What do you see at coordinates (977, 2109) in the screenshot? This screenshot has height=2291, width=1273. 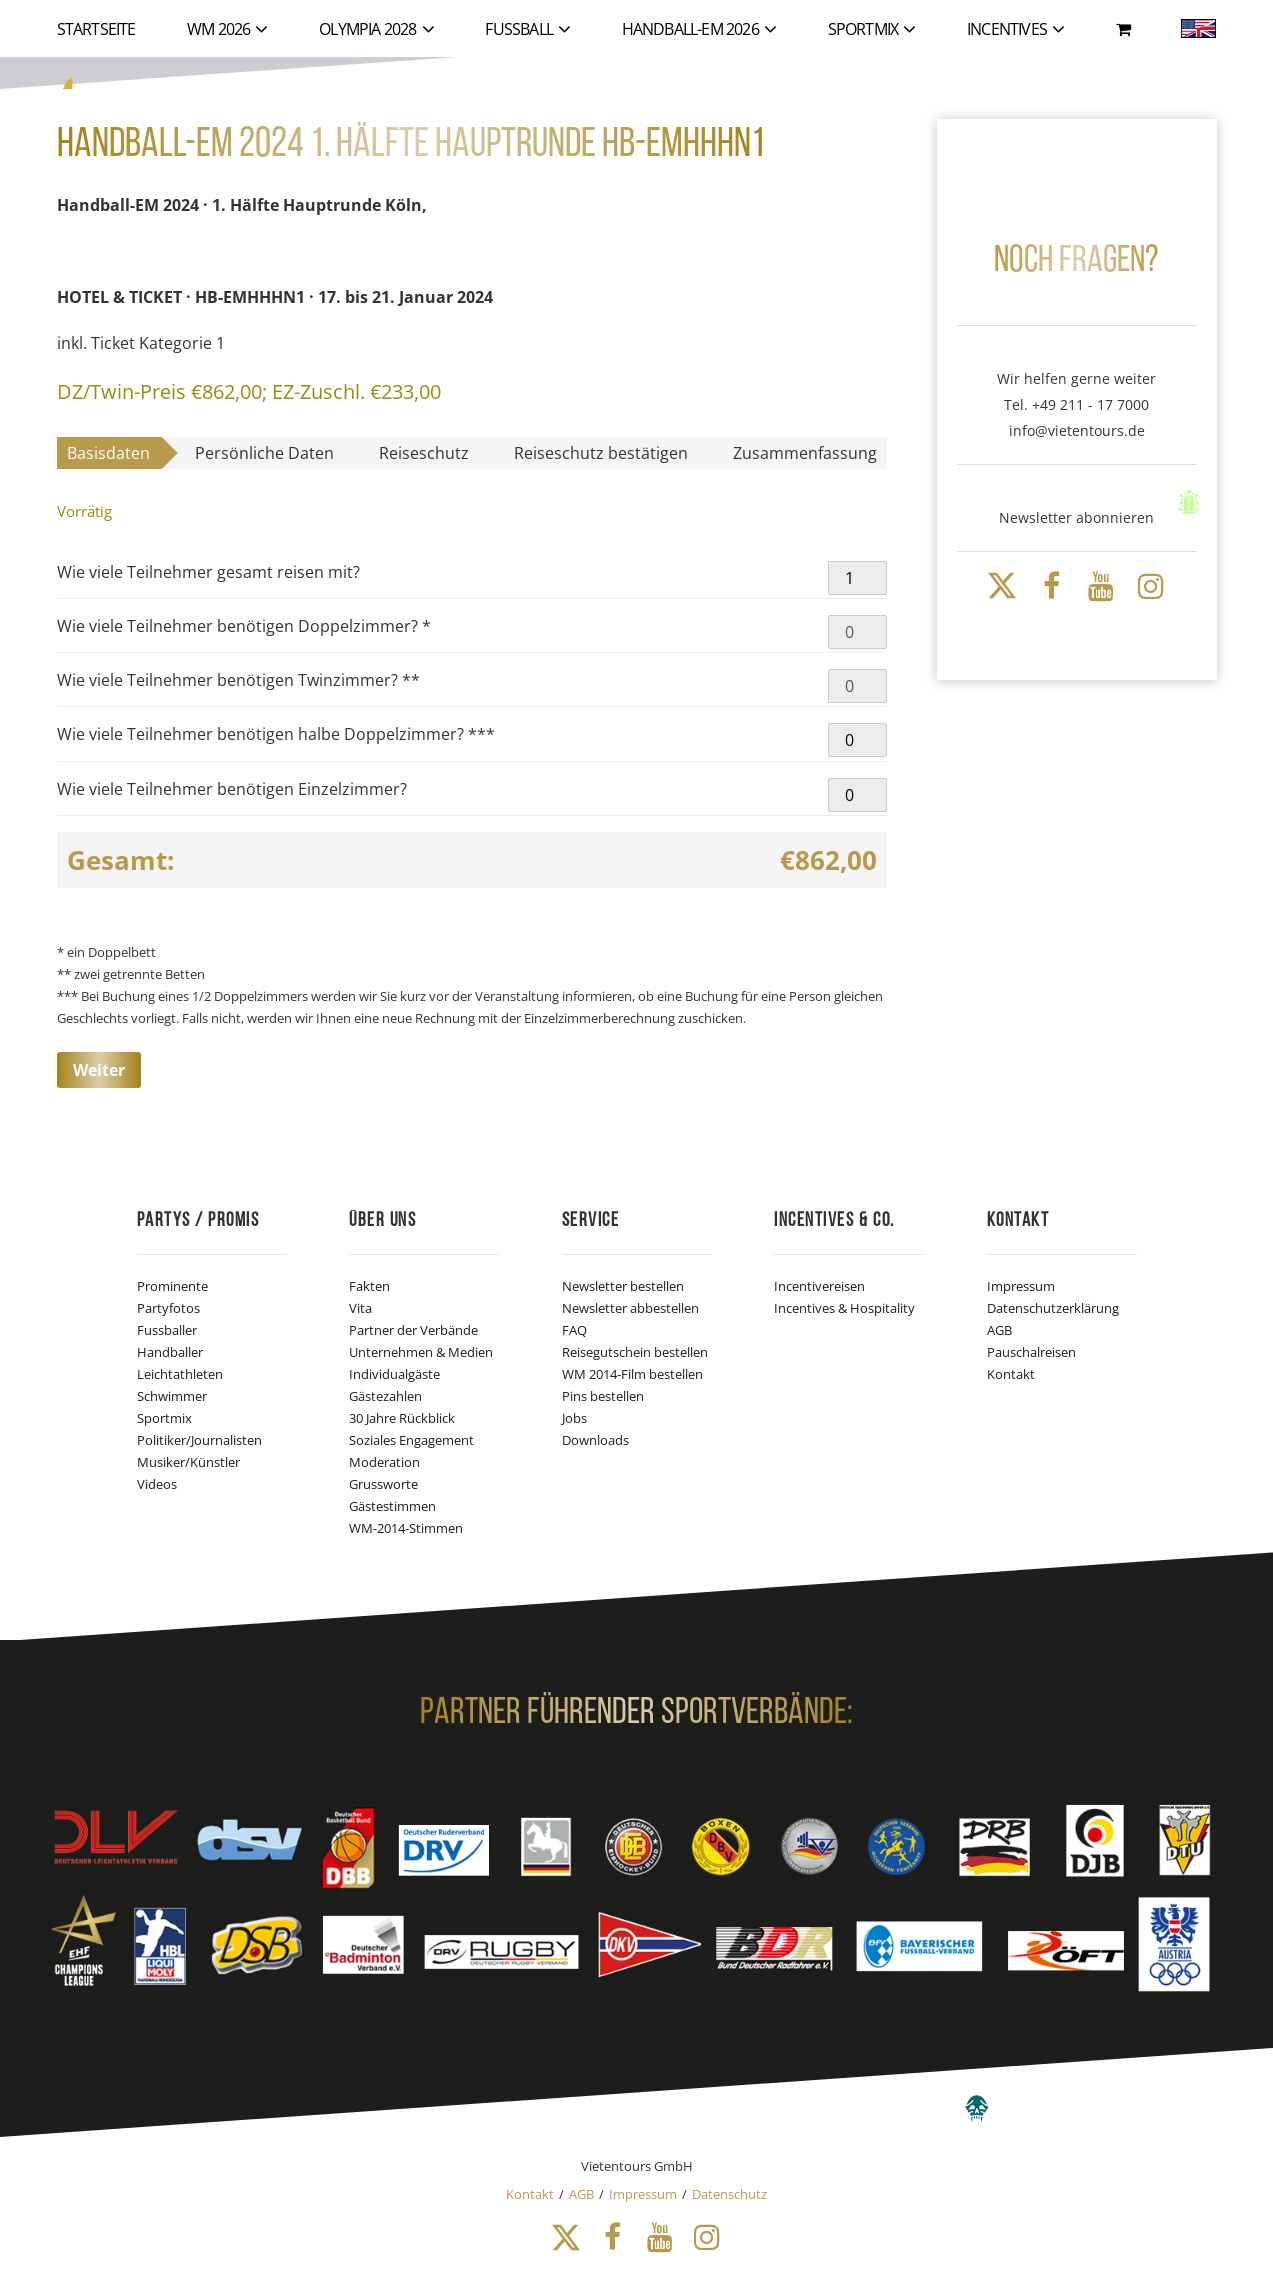 I see `indicates danger or deadly hazard in game` at bounding box center [977, 2109].